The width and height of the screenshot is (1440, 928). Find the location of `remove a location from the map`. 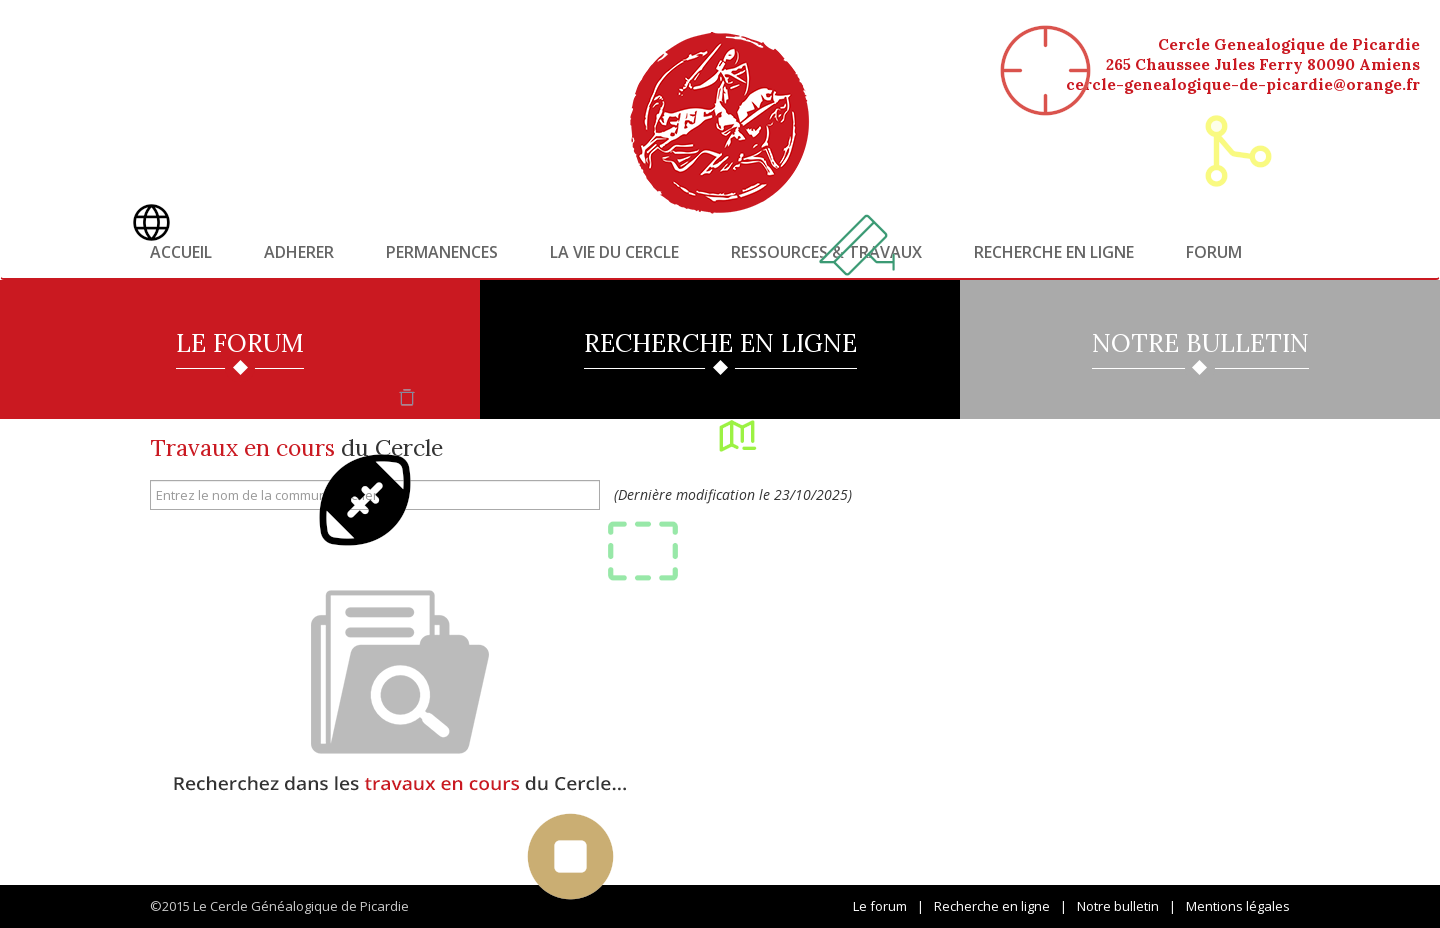

remove a location from the map is located at coordinates (737, 436).